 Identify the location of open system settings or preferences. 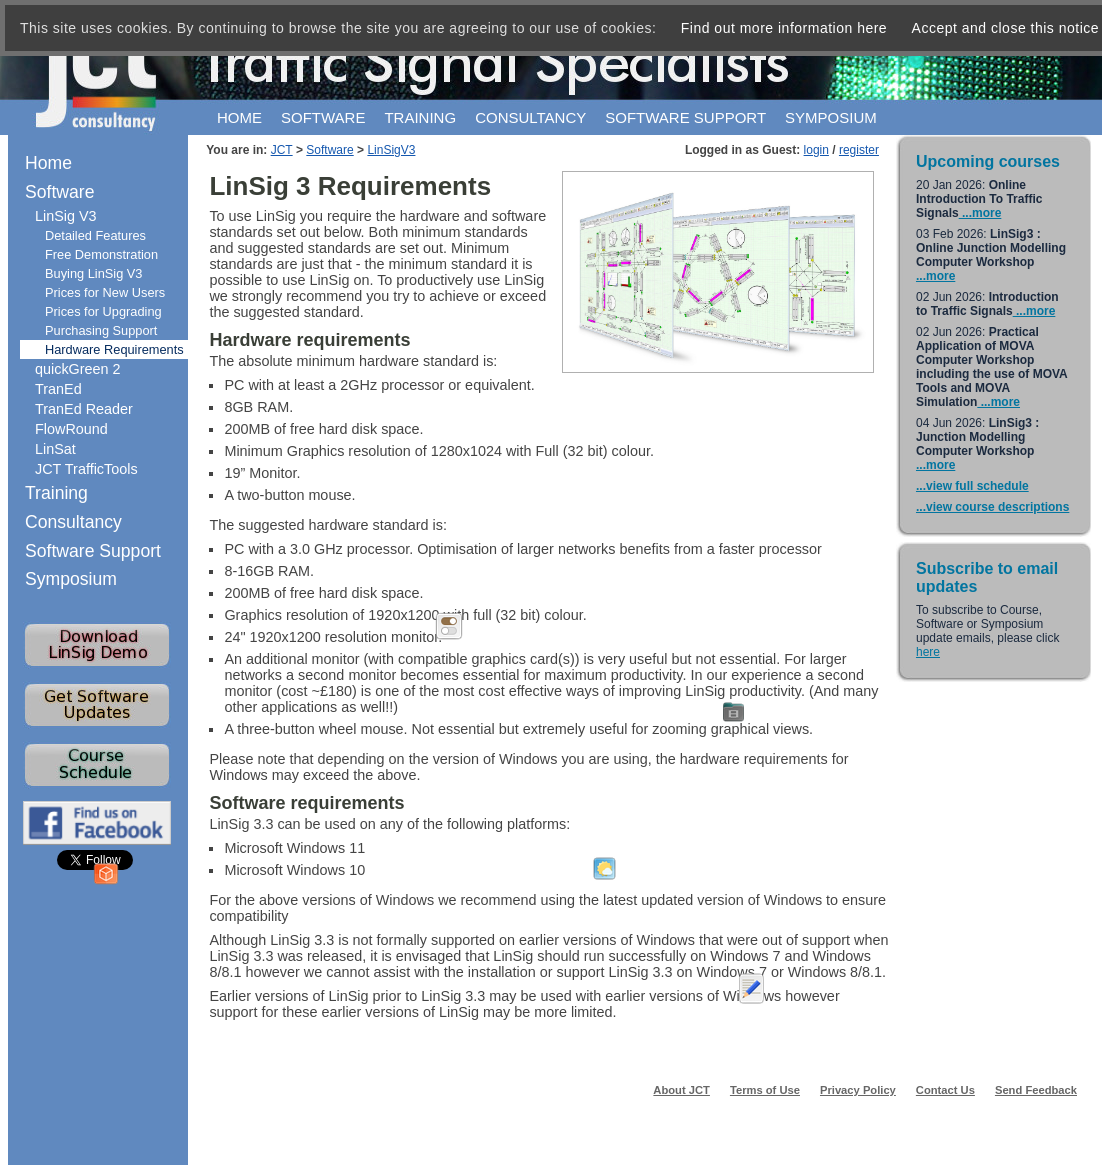
(449, 626).